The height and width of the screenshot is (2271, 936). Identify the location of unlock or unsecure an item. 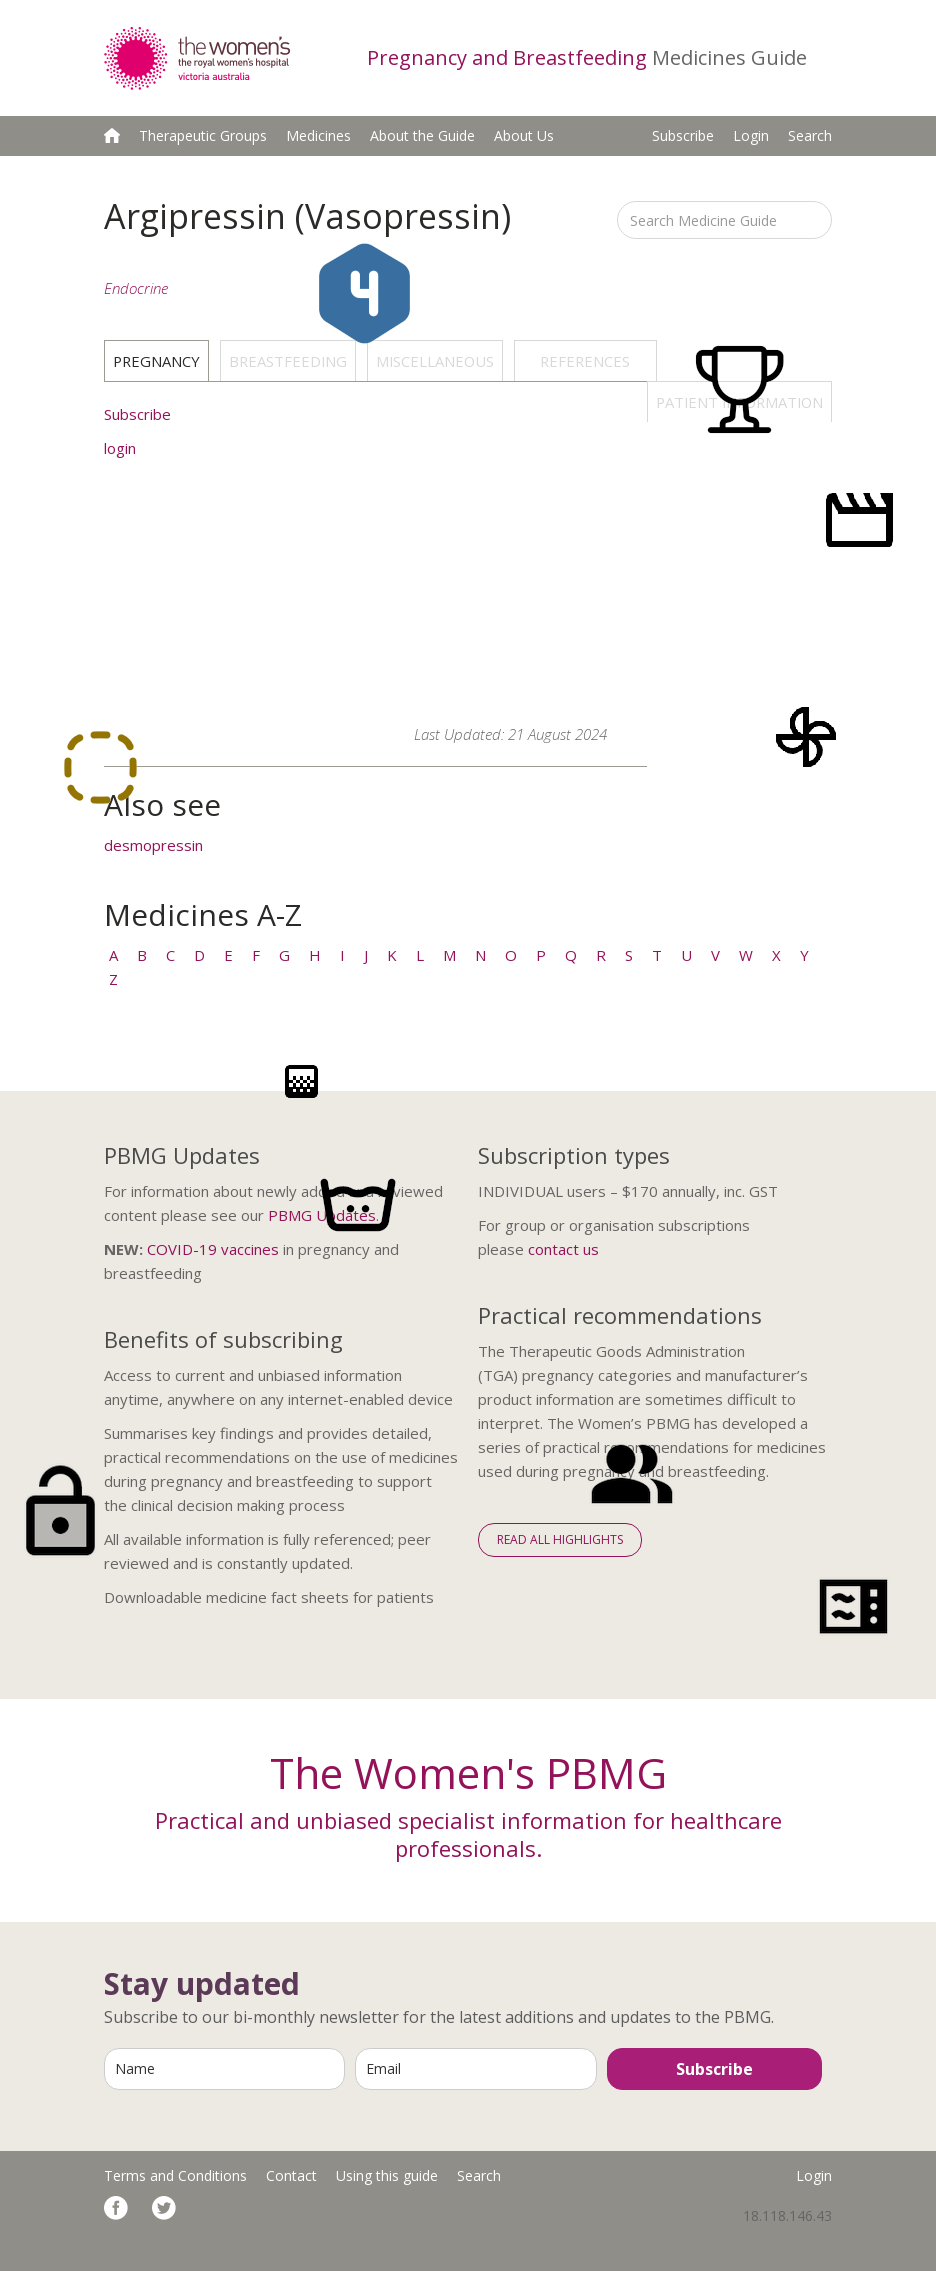
(60, 1512).